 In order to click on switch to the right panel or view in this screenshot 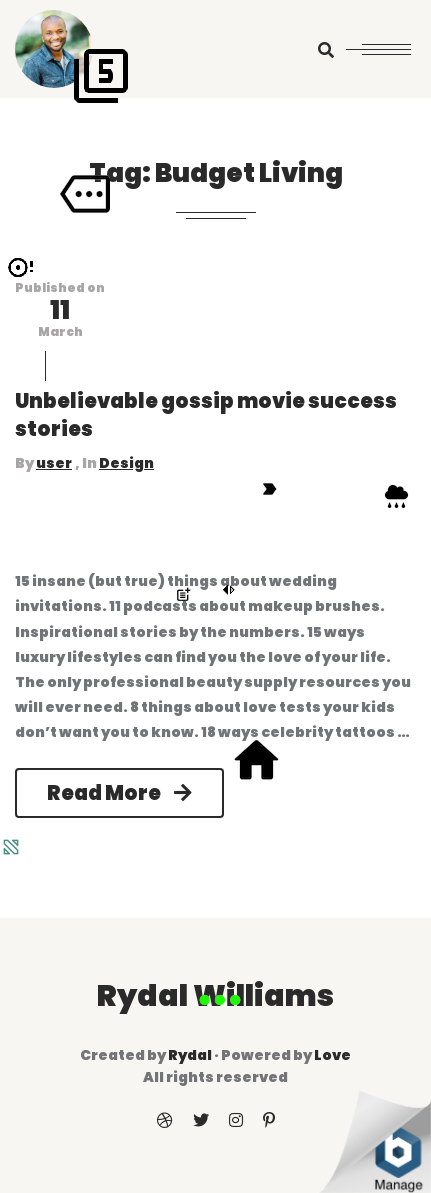, I will do `click(229, 590)`.